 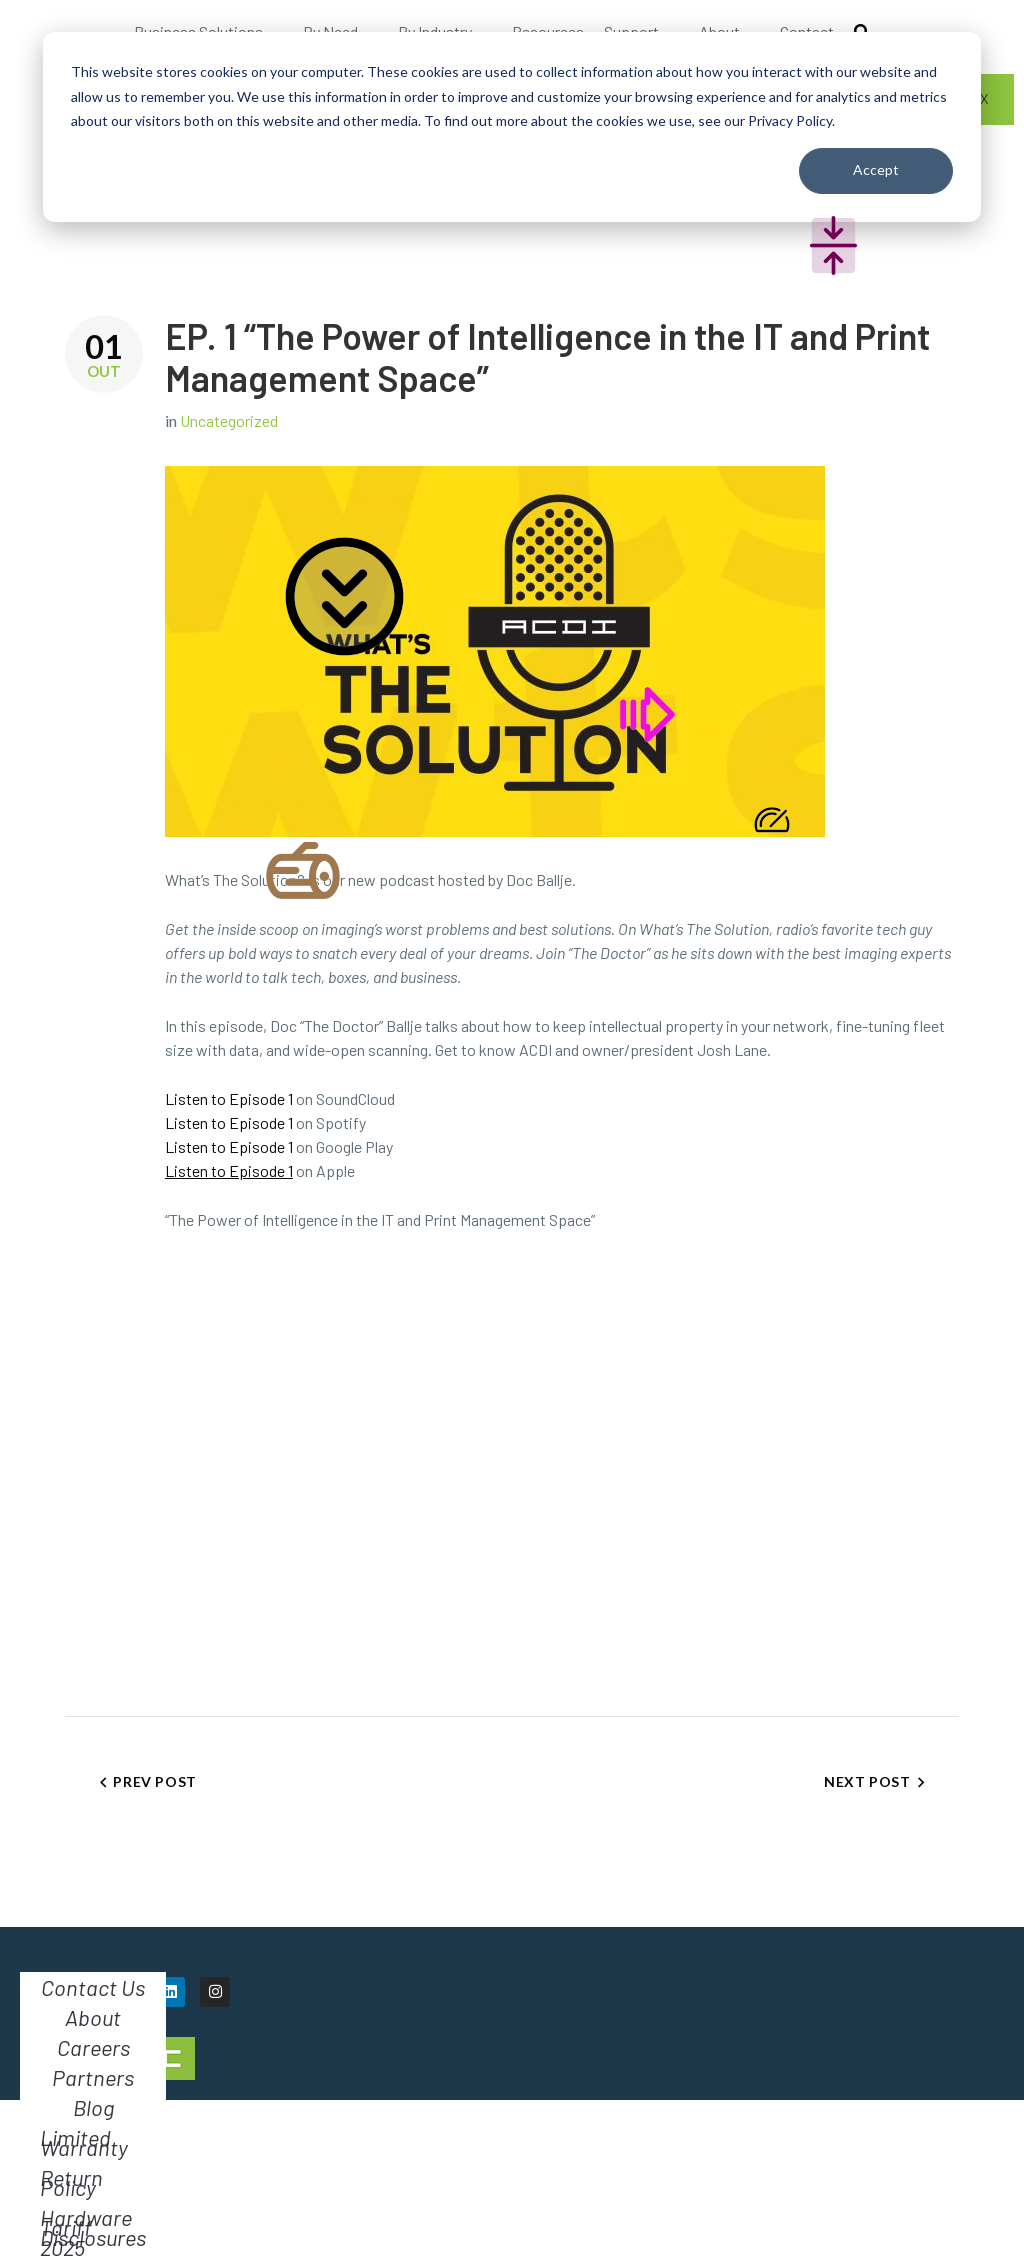 I want to click on skip forward or jump to the end, so click(x=645, y=714).